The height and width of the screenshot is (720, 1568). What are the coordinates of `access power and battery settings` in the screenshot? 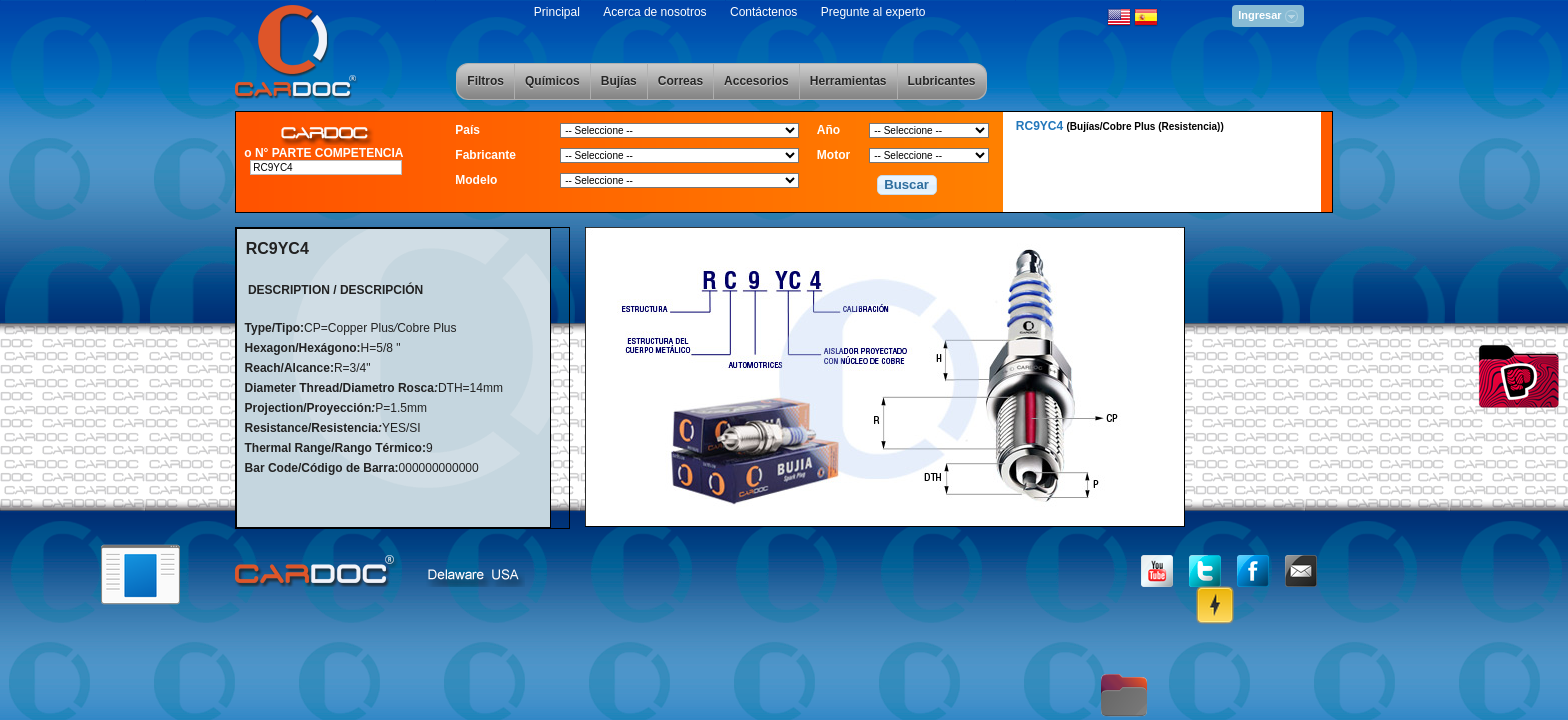 It's located at (1215, 605).